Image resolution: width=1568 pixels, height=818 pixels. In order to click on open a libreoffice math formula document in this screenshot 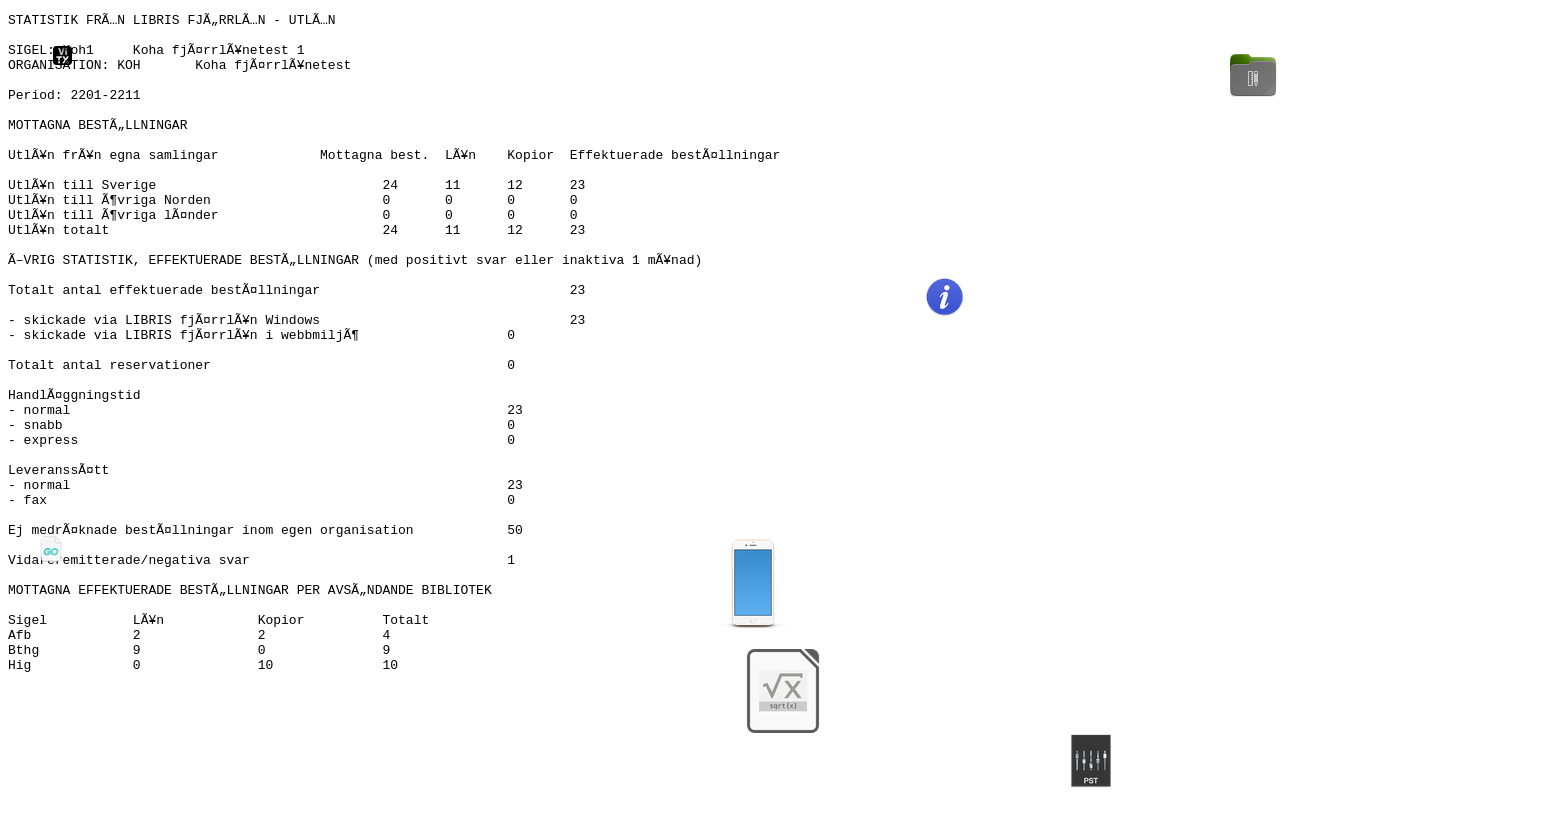, I will do `click(783, 691)`.